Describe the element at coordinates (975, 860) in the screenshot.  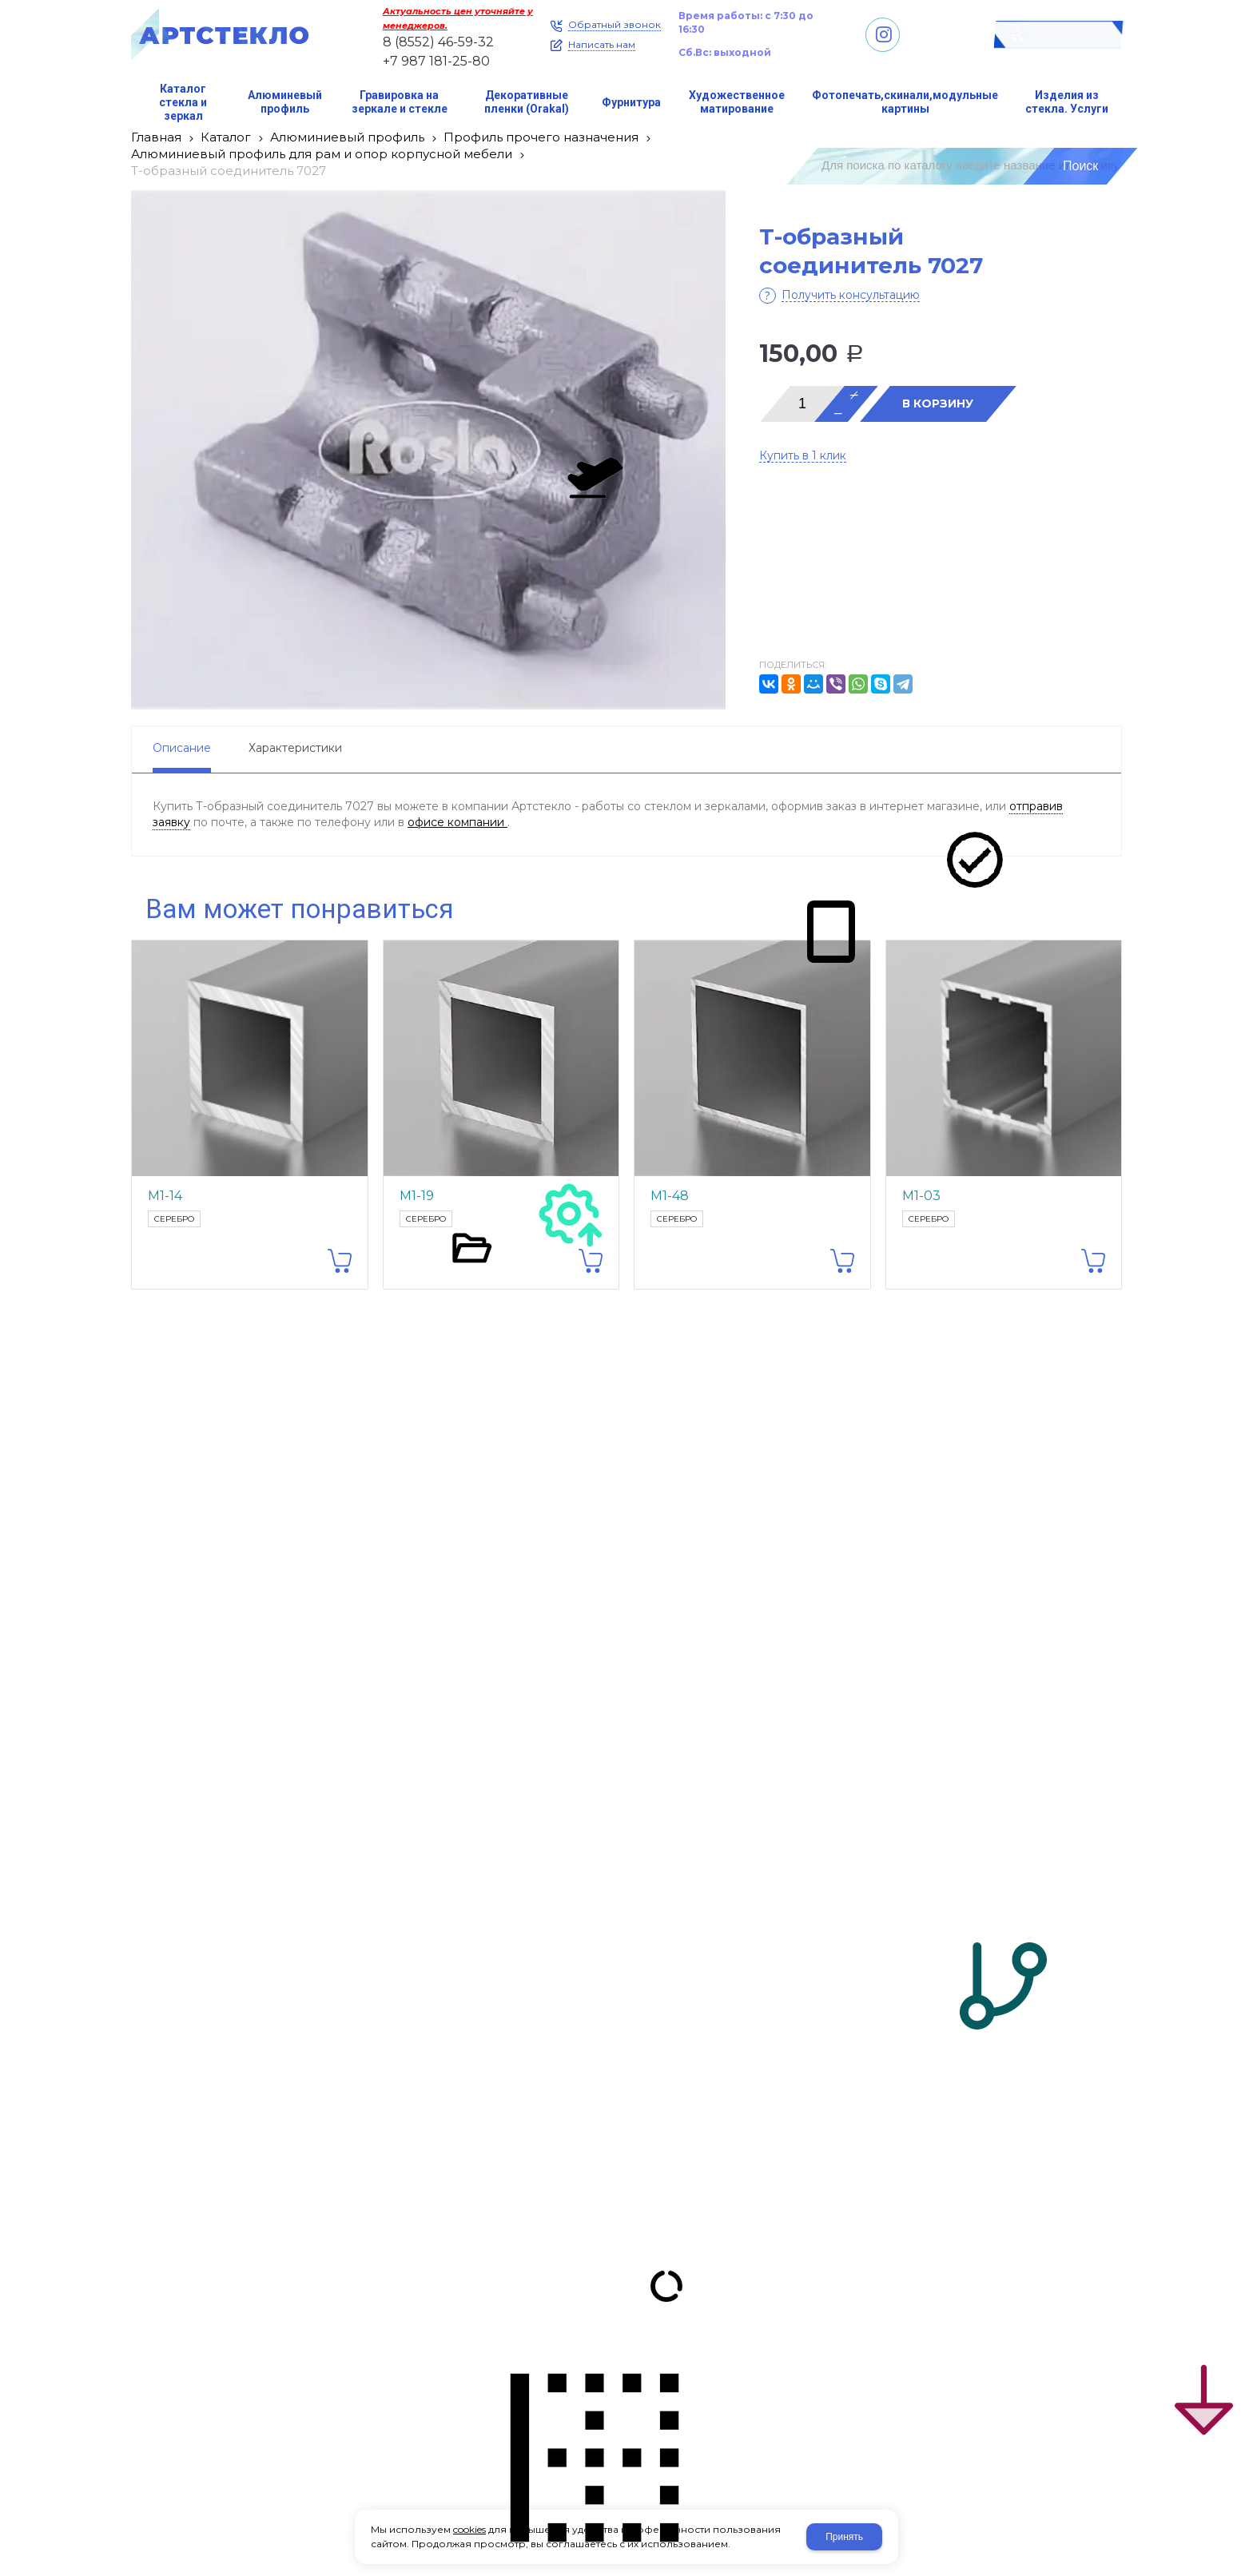
I see `indicates a successfully completed action` at that location.